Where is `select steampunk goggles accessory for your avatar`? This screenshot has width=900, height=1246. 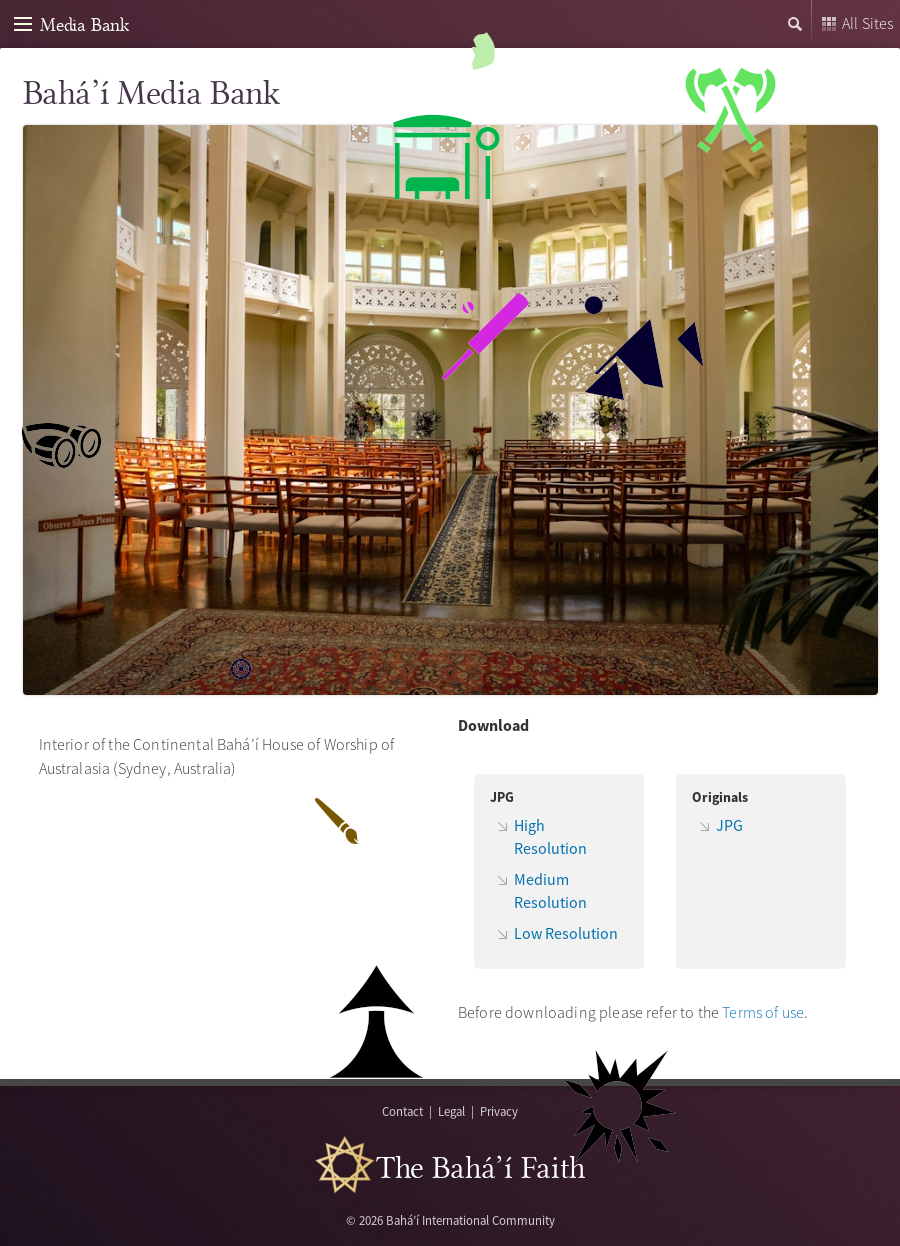 select steampunk goggles accessory for your avatar is located at coordinates (61, 445).